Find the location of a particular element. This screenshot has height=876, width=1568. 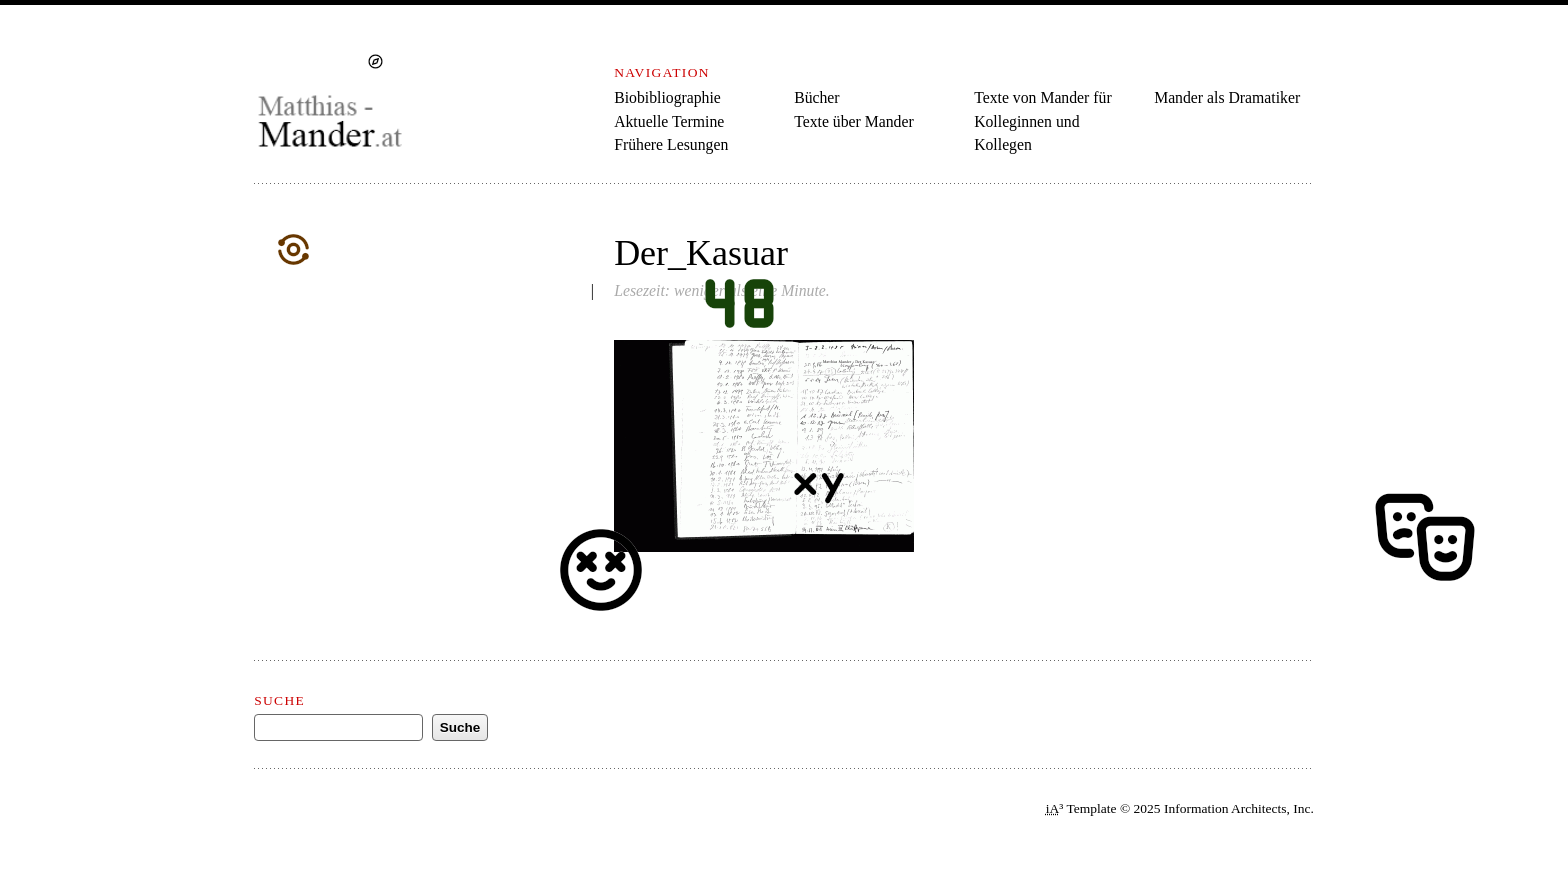

analyze data or run diagnostics is located at coordinates (293, 249).